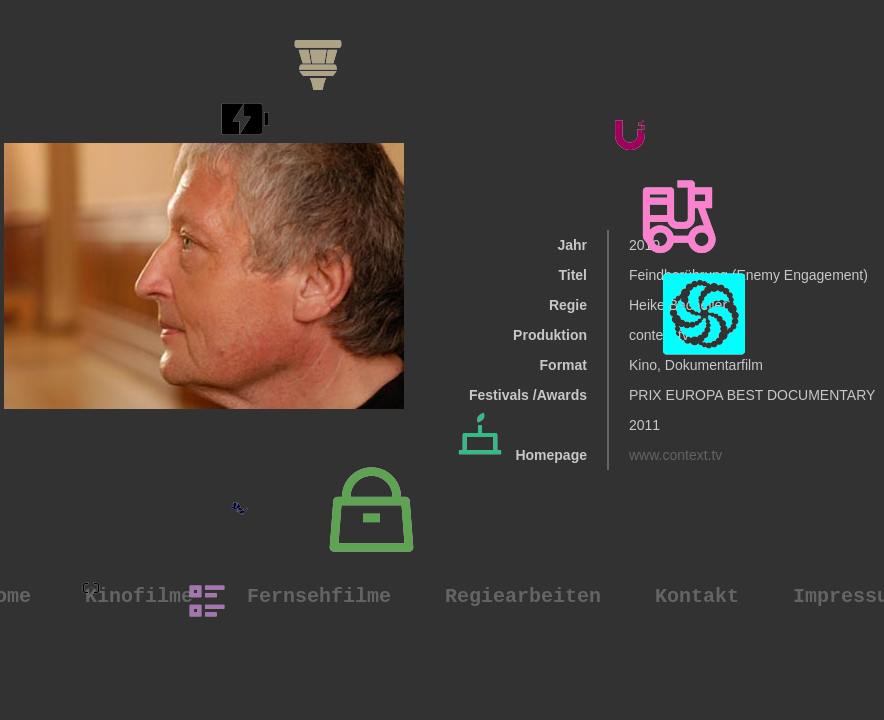 The height and width of the screenshot is (720, 884). Describe the element at coordinates (244, 119) in the screenshot. I see `indicates battery is currently charging` at that location.